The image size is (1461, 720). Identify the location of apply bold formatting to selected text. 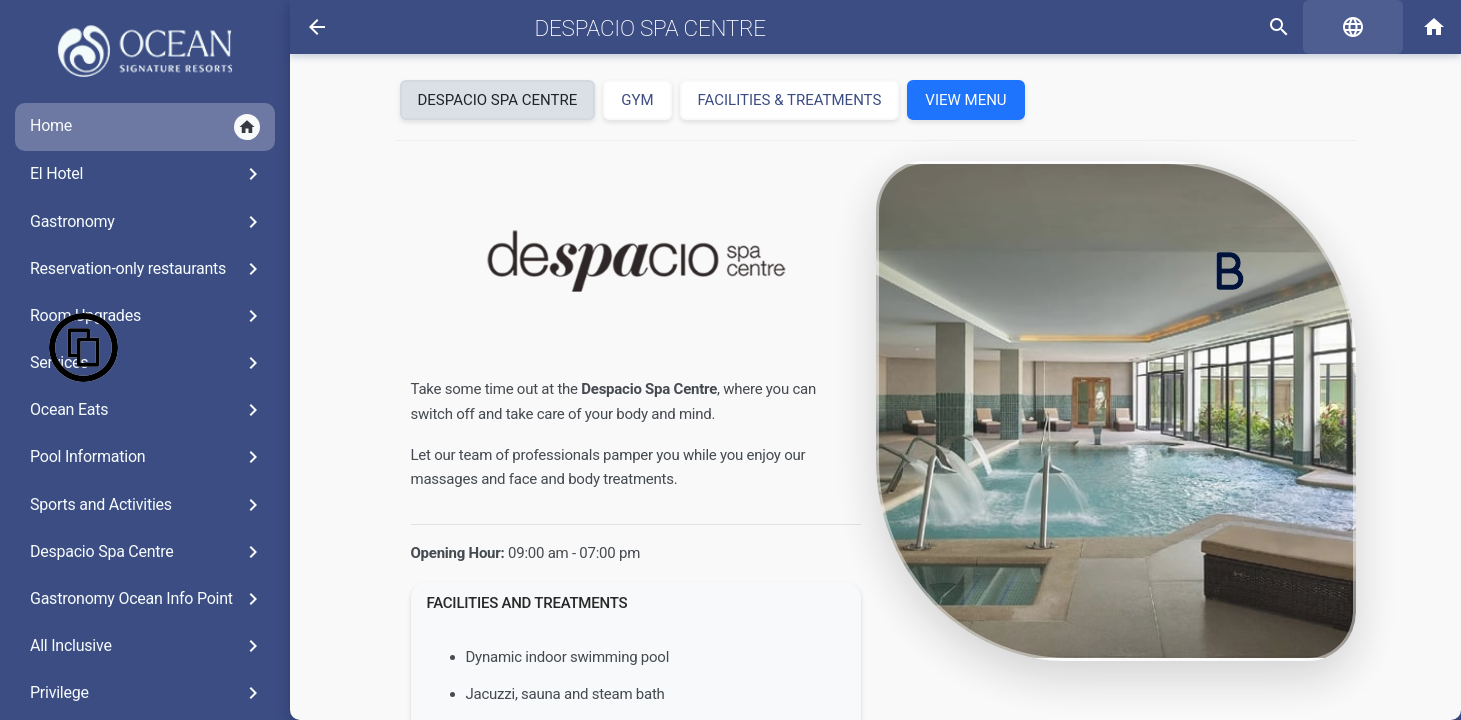
(1230, 271).